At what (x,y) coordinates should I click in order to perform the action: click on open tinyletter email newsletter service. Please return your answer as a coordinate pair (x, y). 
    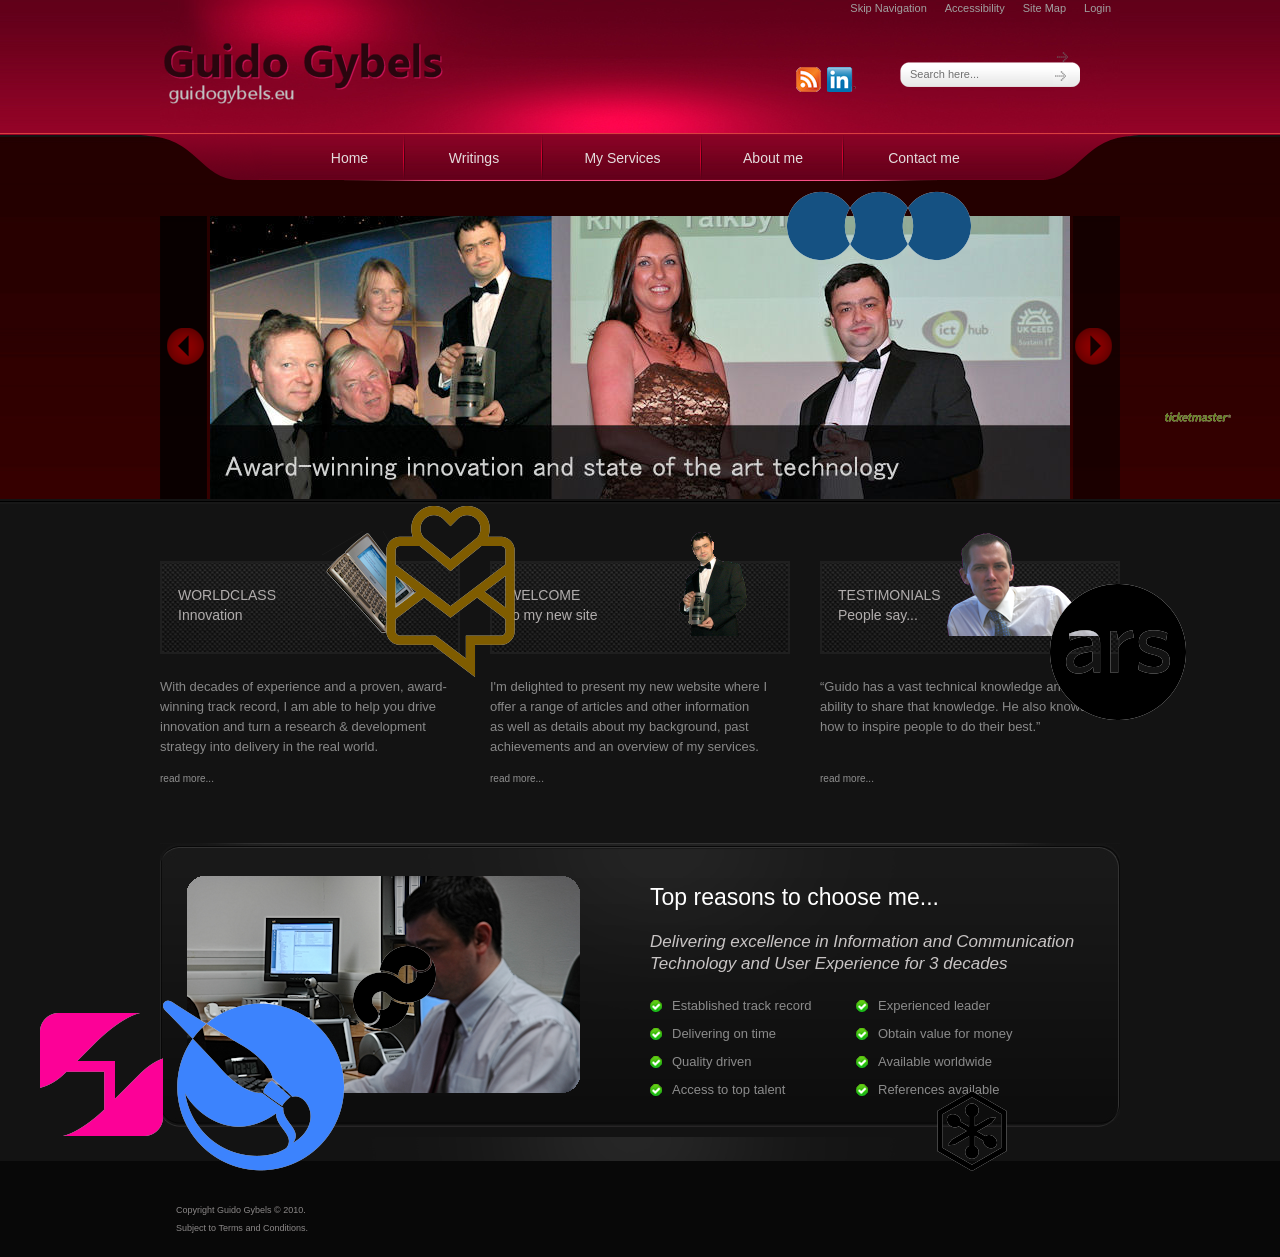
    Looking at the image, I should click on (450, 591).